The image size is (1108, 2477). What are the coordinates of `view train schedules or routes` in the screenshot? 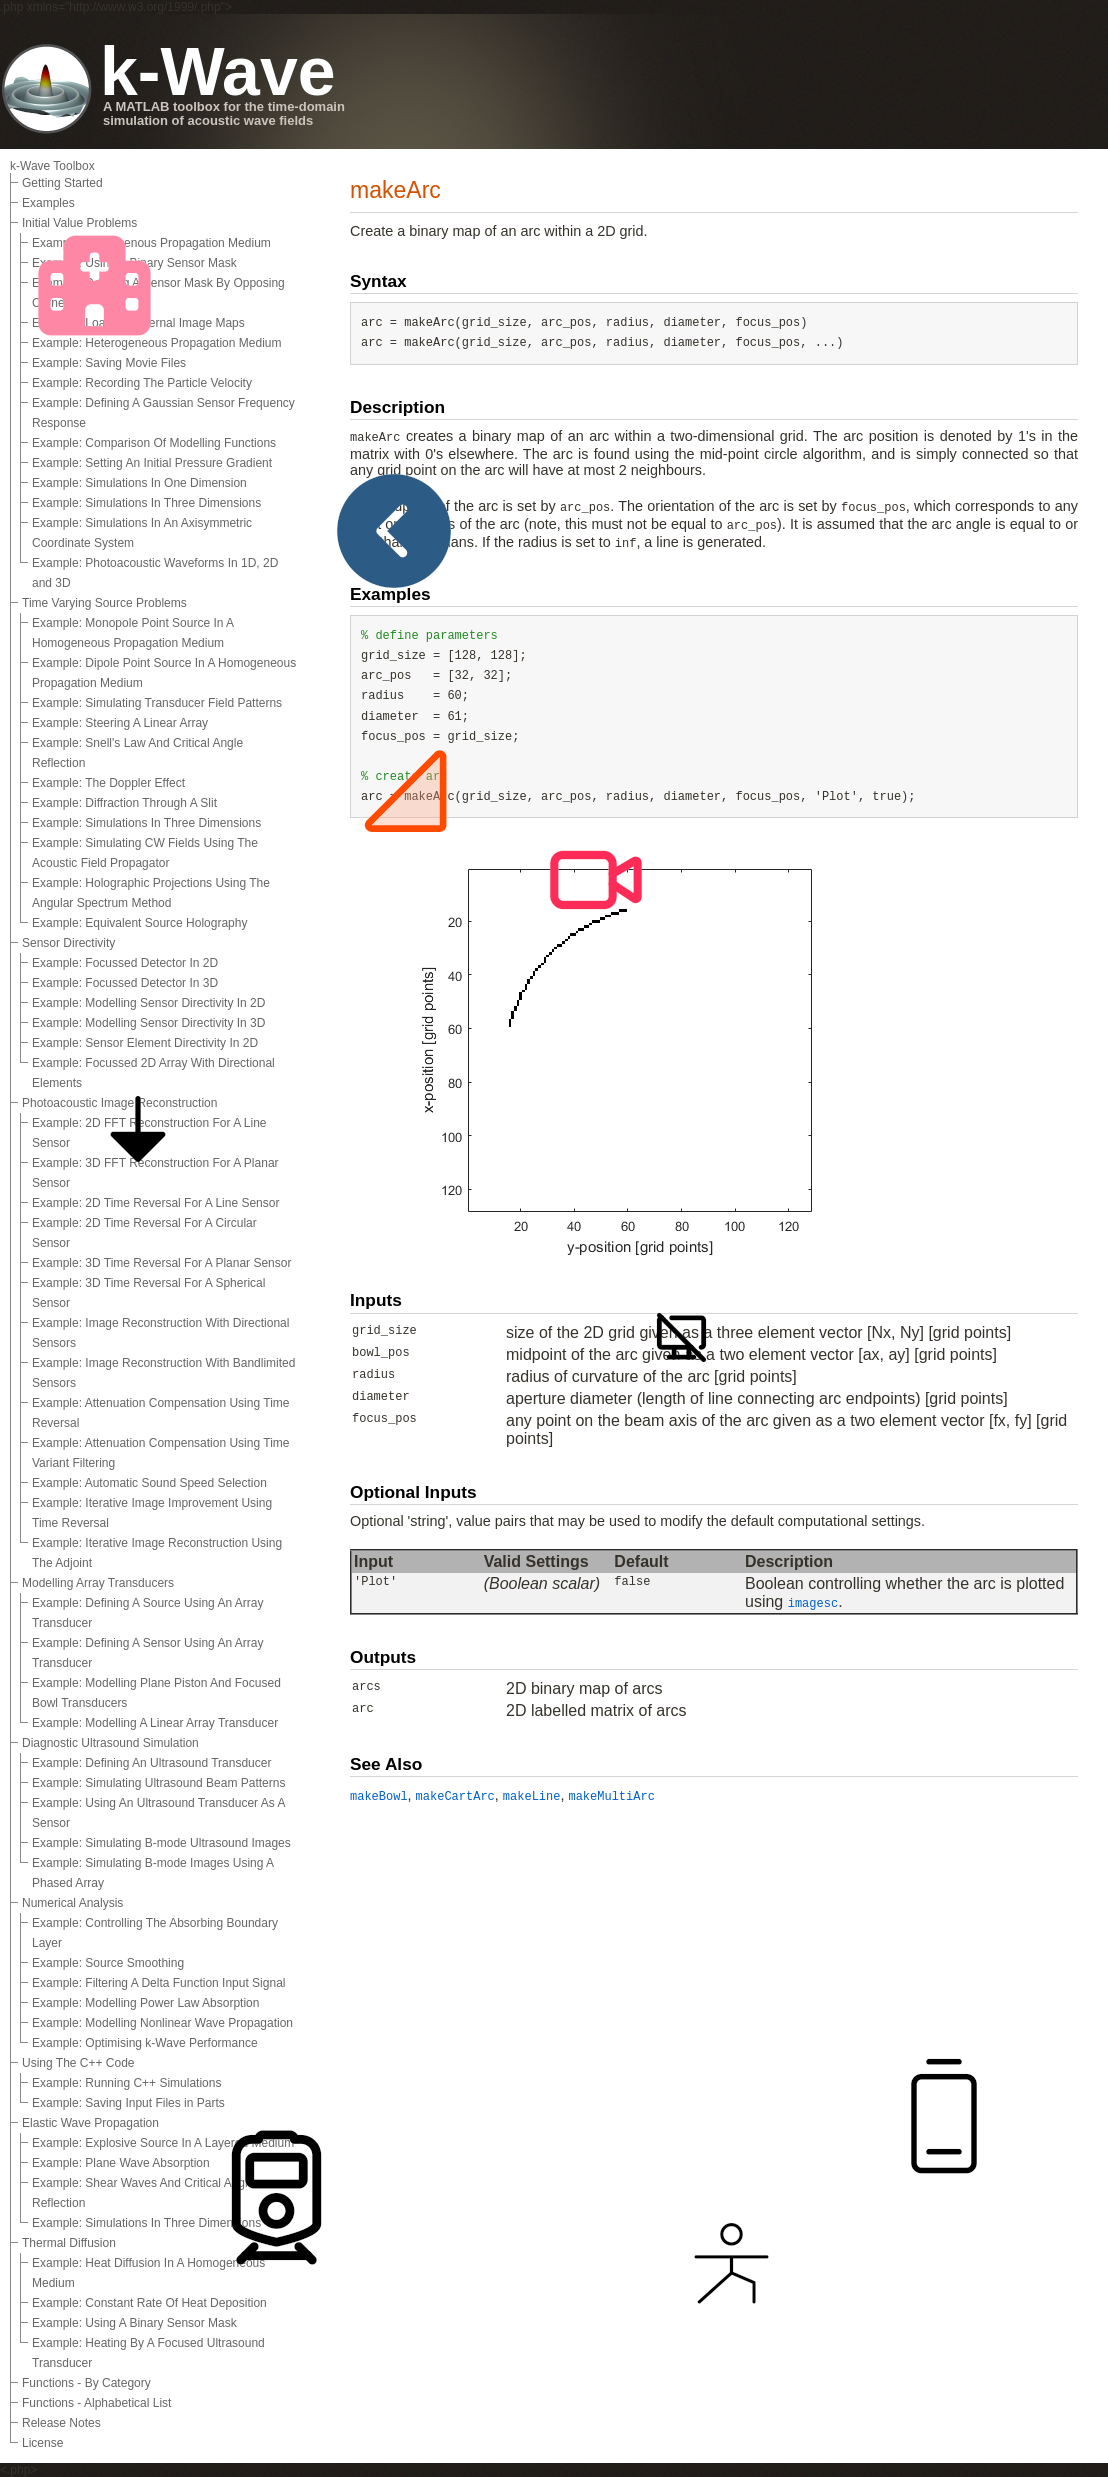 It's located at (276, 2197).